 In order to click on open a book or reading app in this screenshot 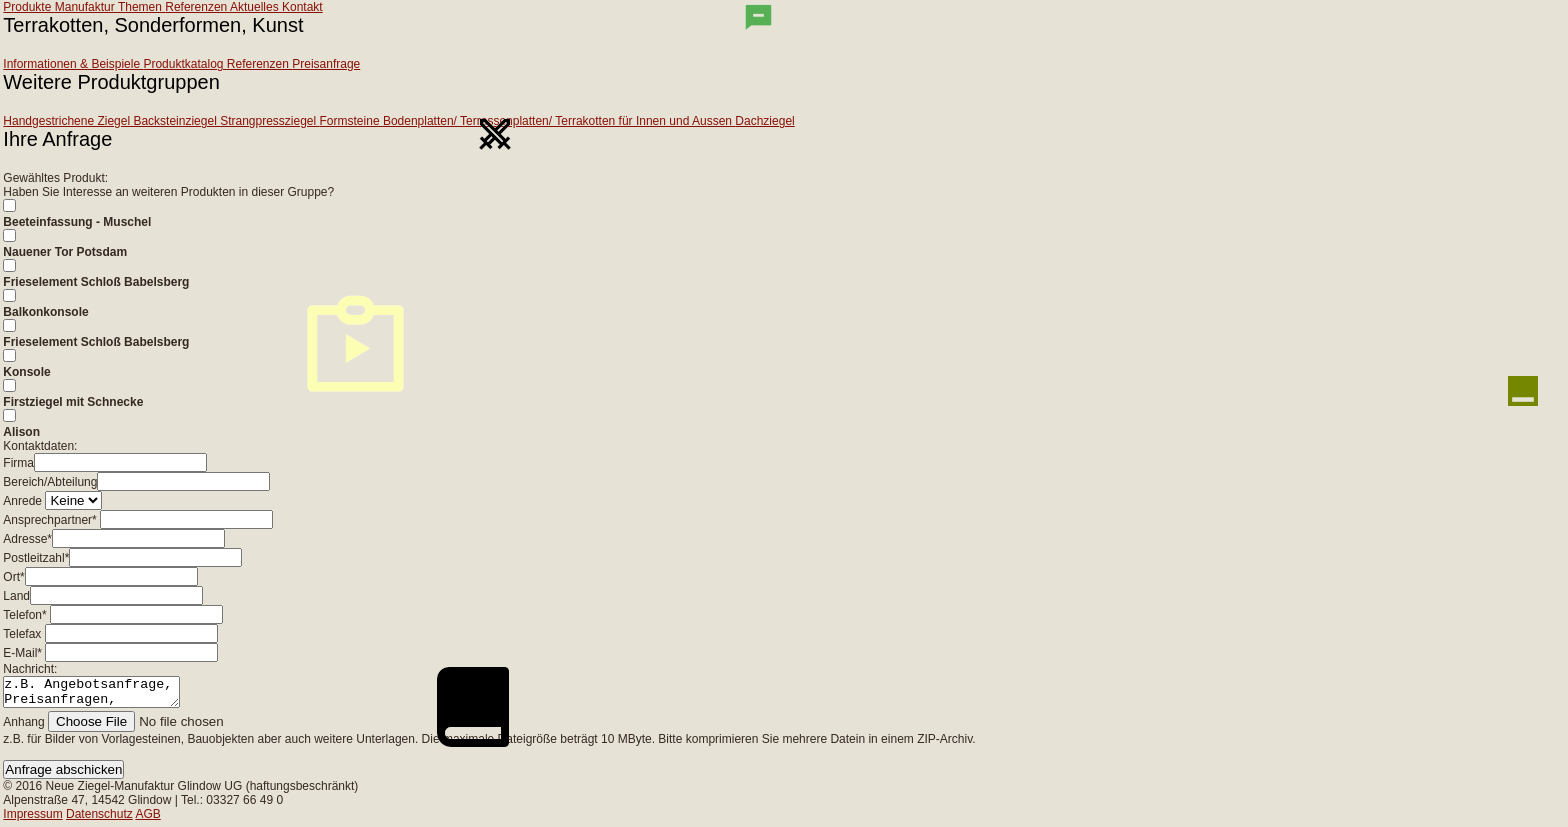, I will do `click(473, 707)`.